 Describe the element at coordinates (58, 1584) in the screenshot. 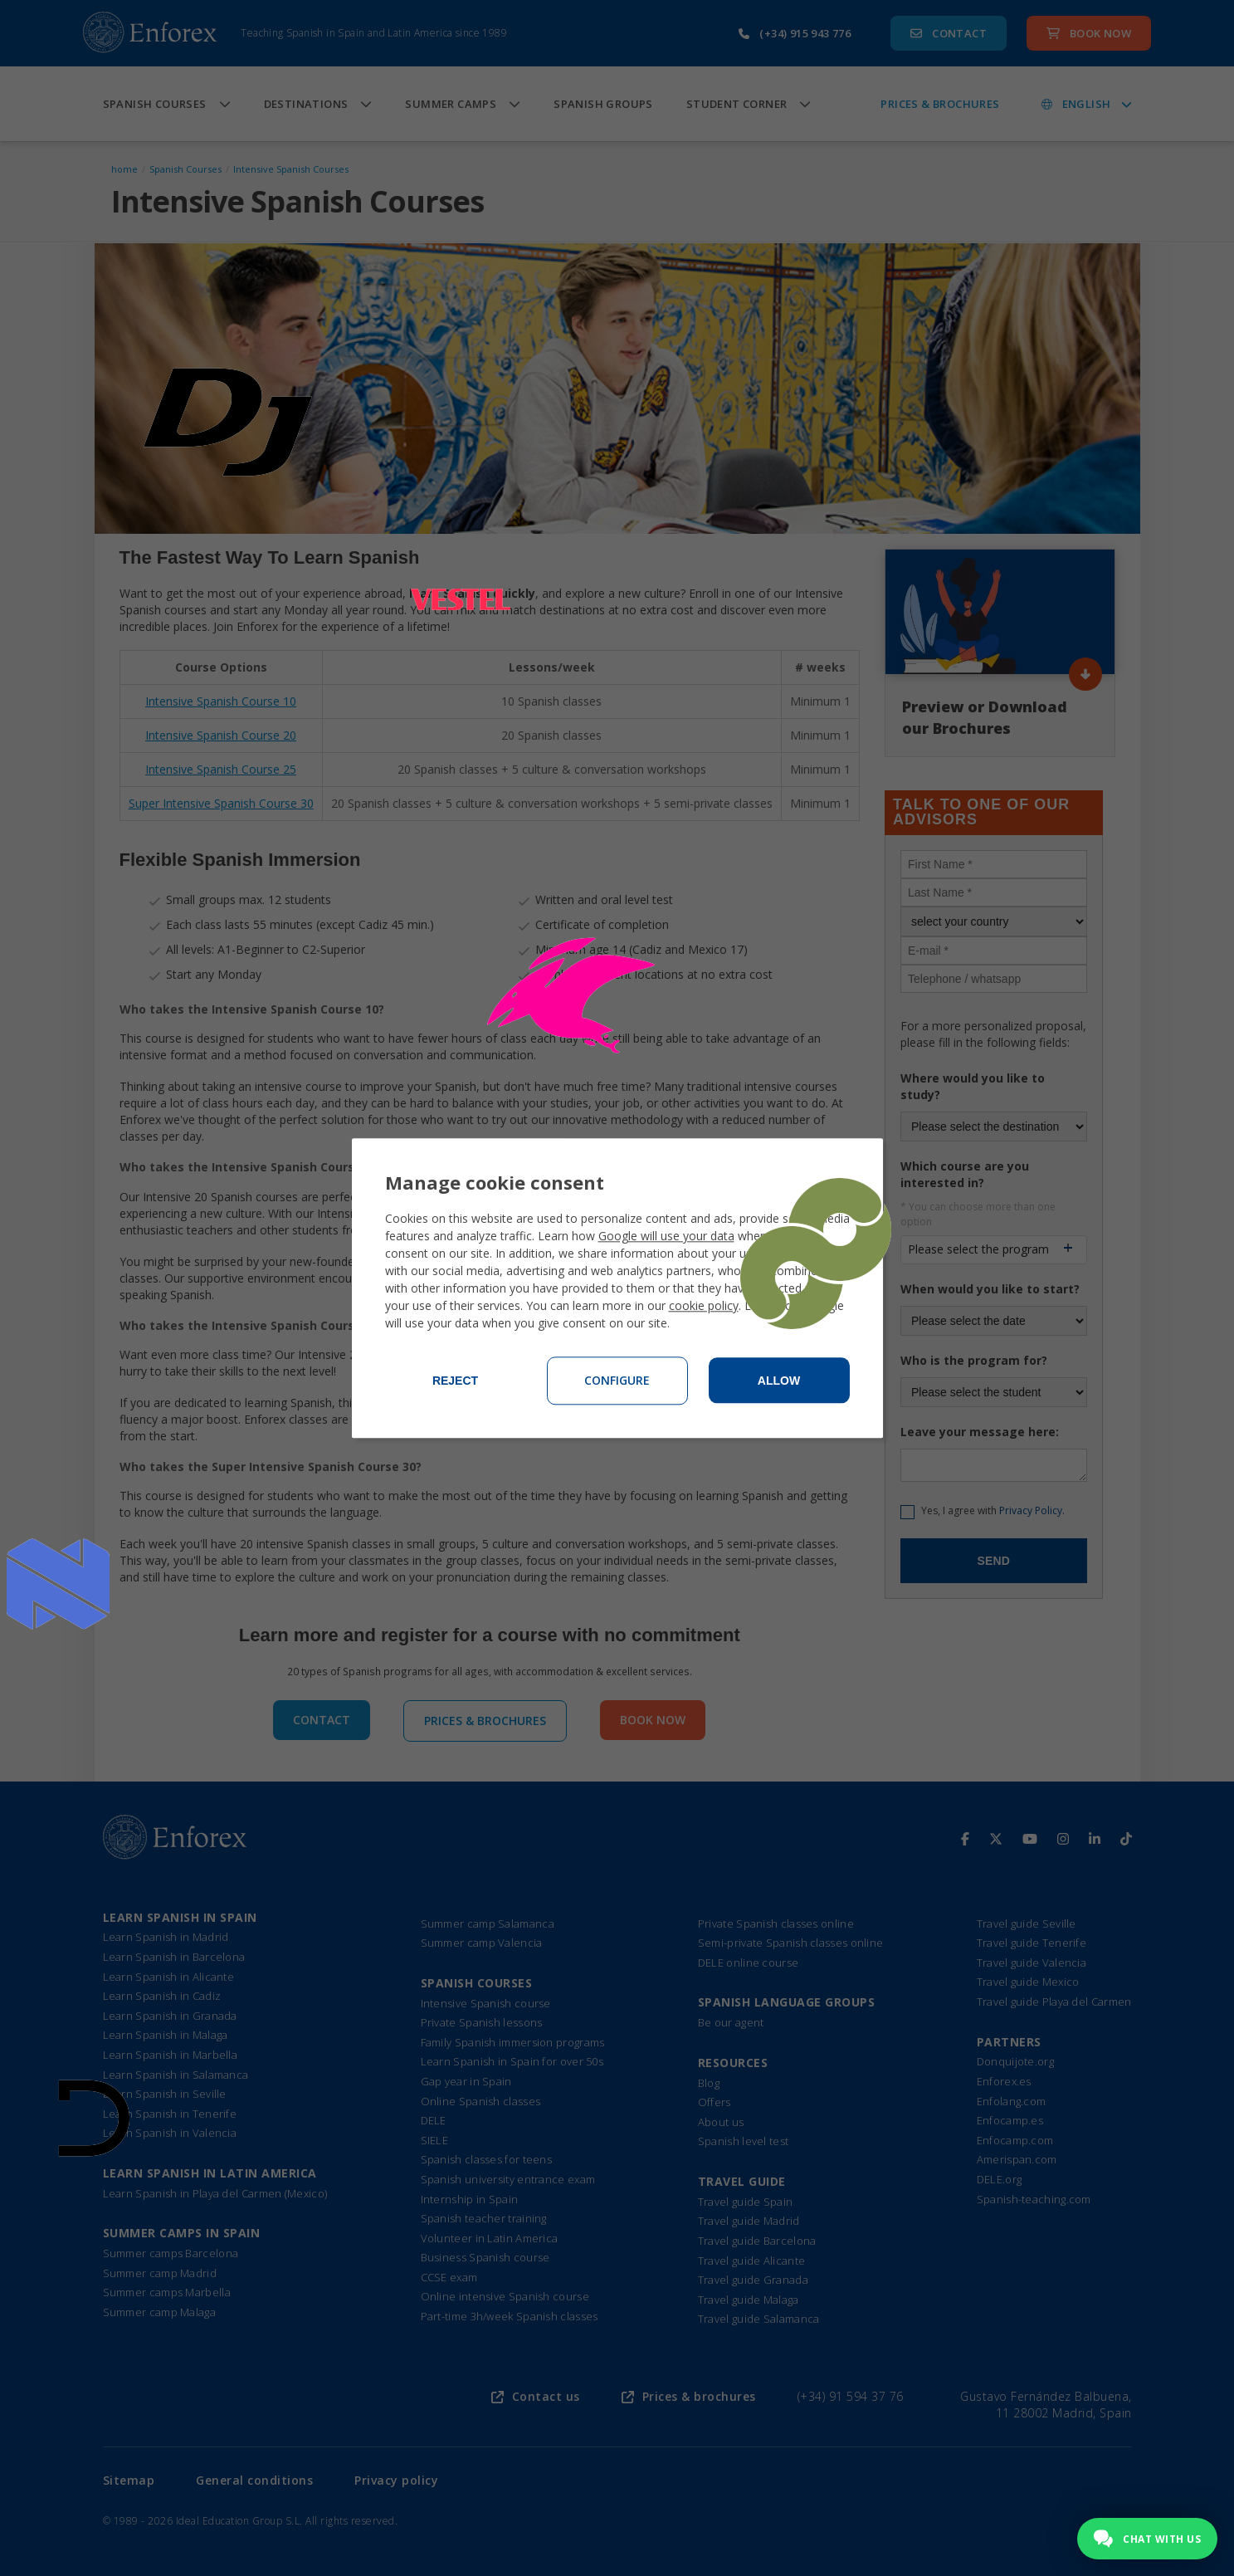

I see `nordic semiconductor company logo` at that location.